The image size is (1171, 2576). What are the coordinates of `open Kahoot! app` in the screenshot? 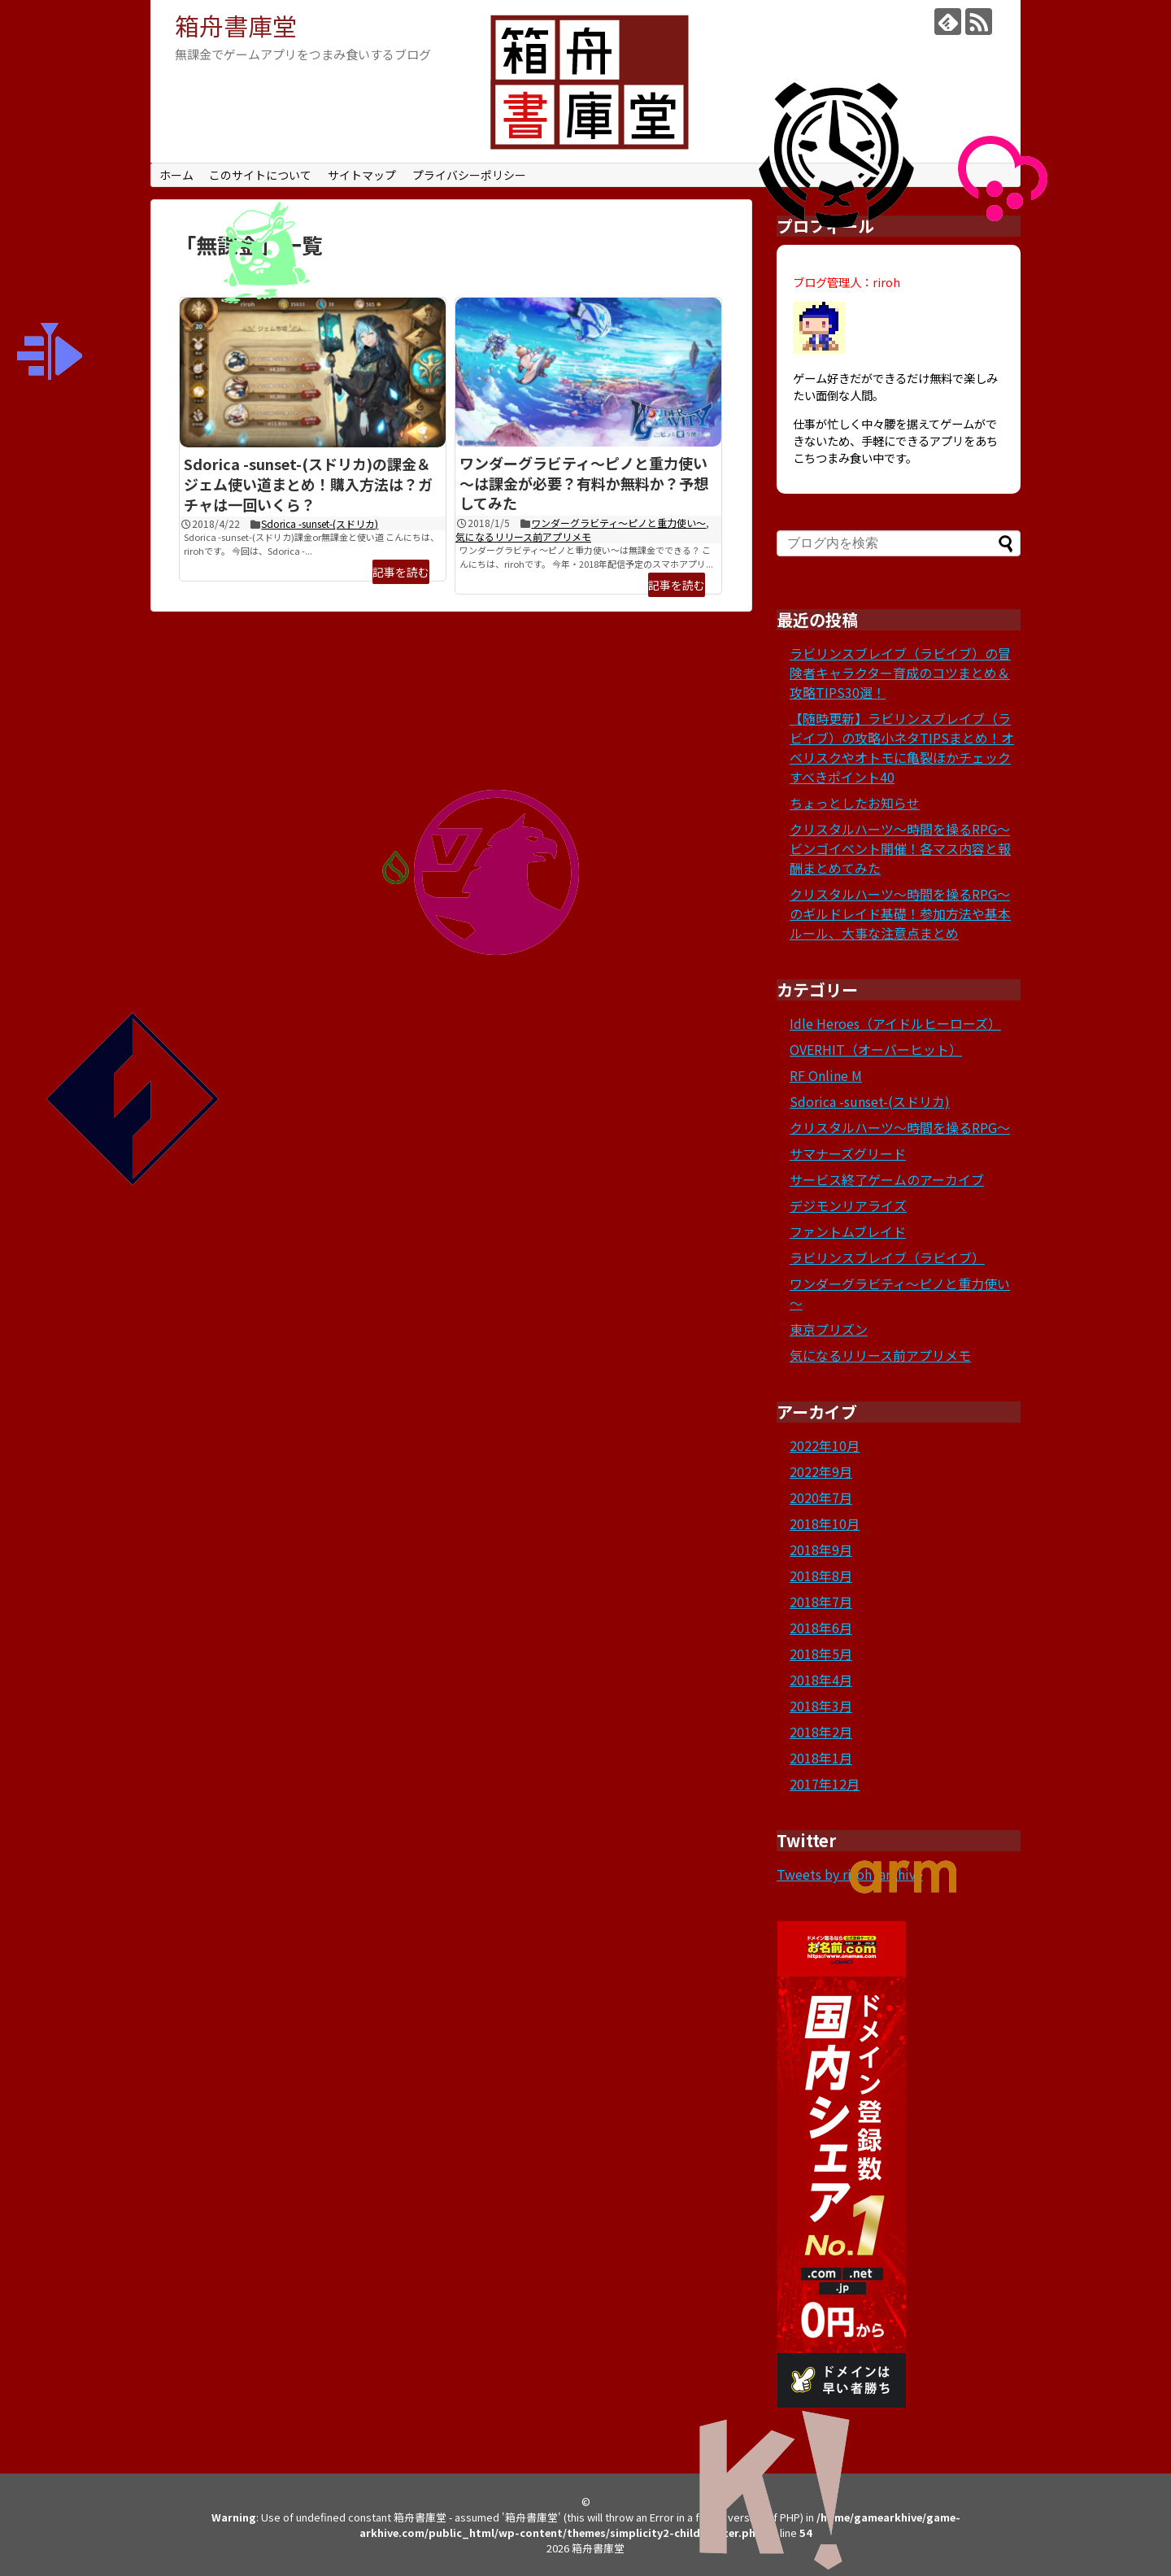 It's located at (774, 2490).